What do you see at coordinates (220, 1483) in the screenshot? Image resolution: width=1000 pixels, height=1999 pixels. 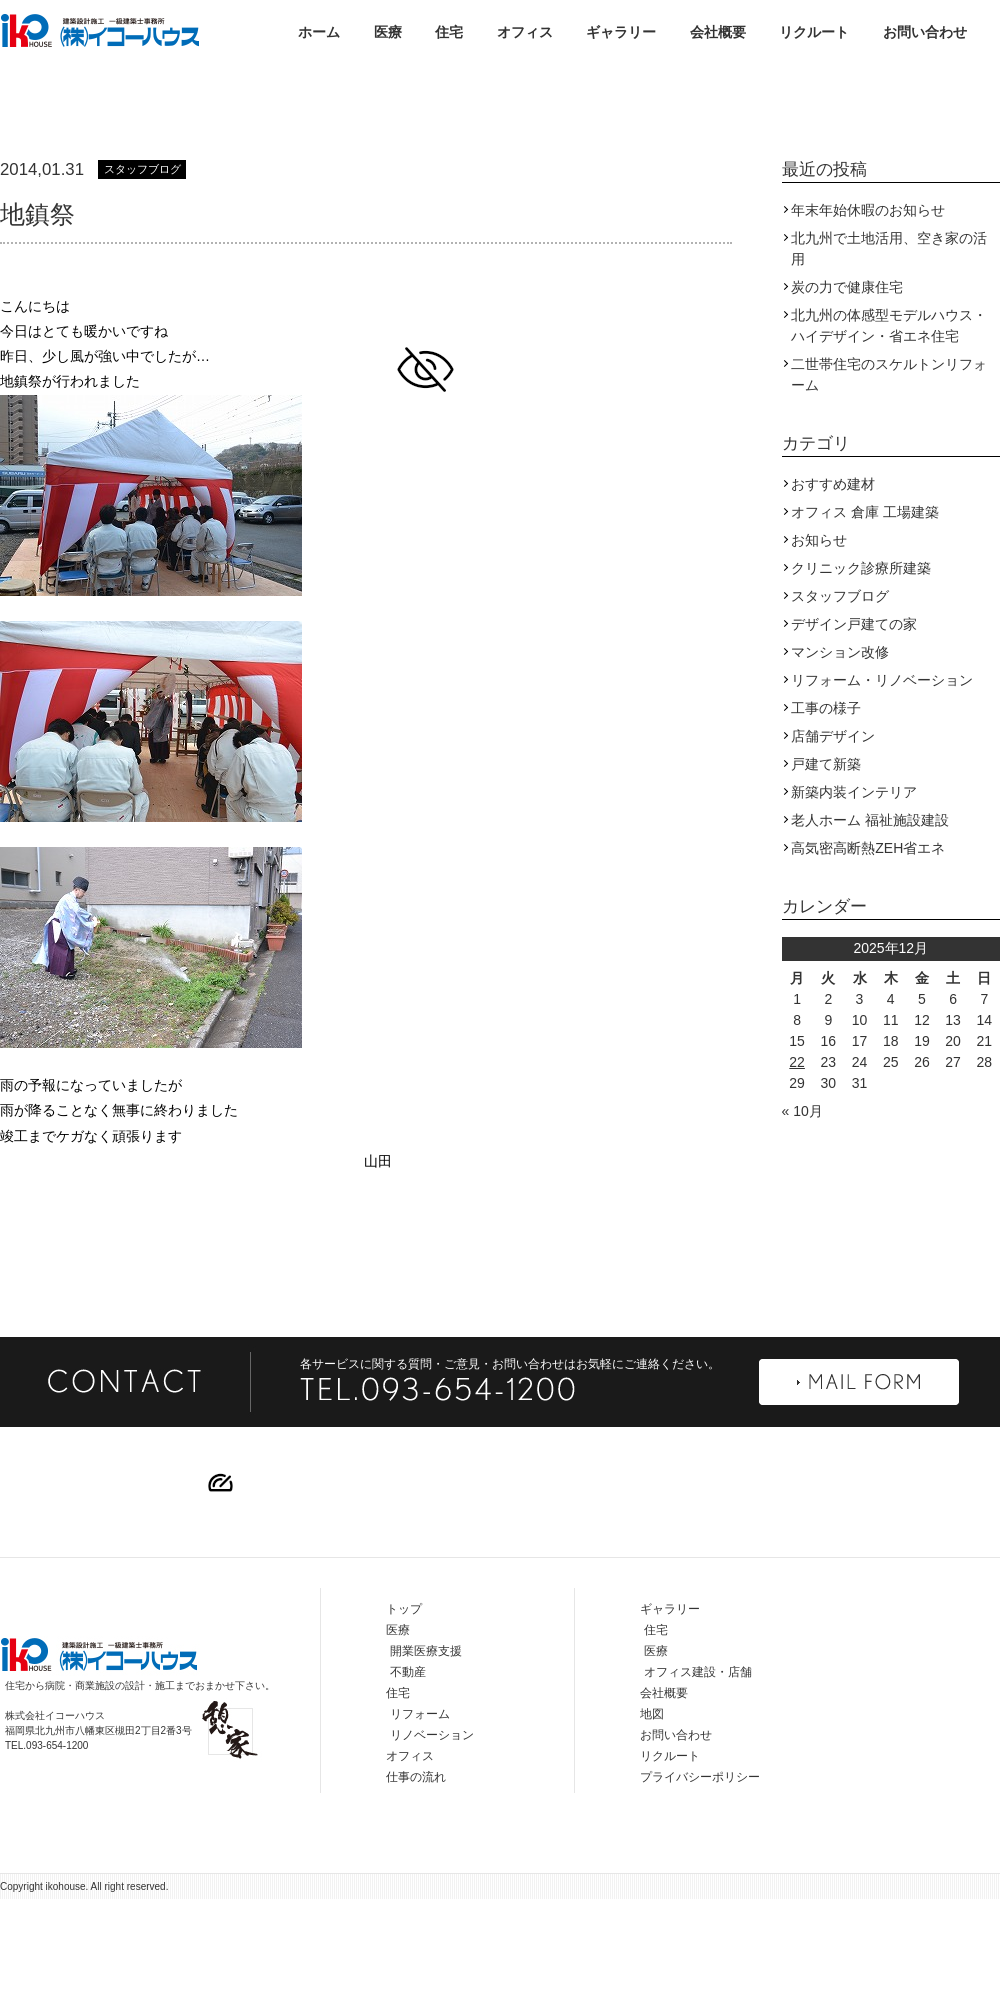 I see `view performance or speed metrics` at bounding box center [220, 1483].